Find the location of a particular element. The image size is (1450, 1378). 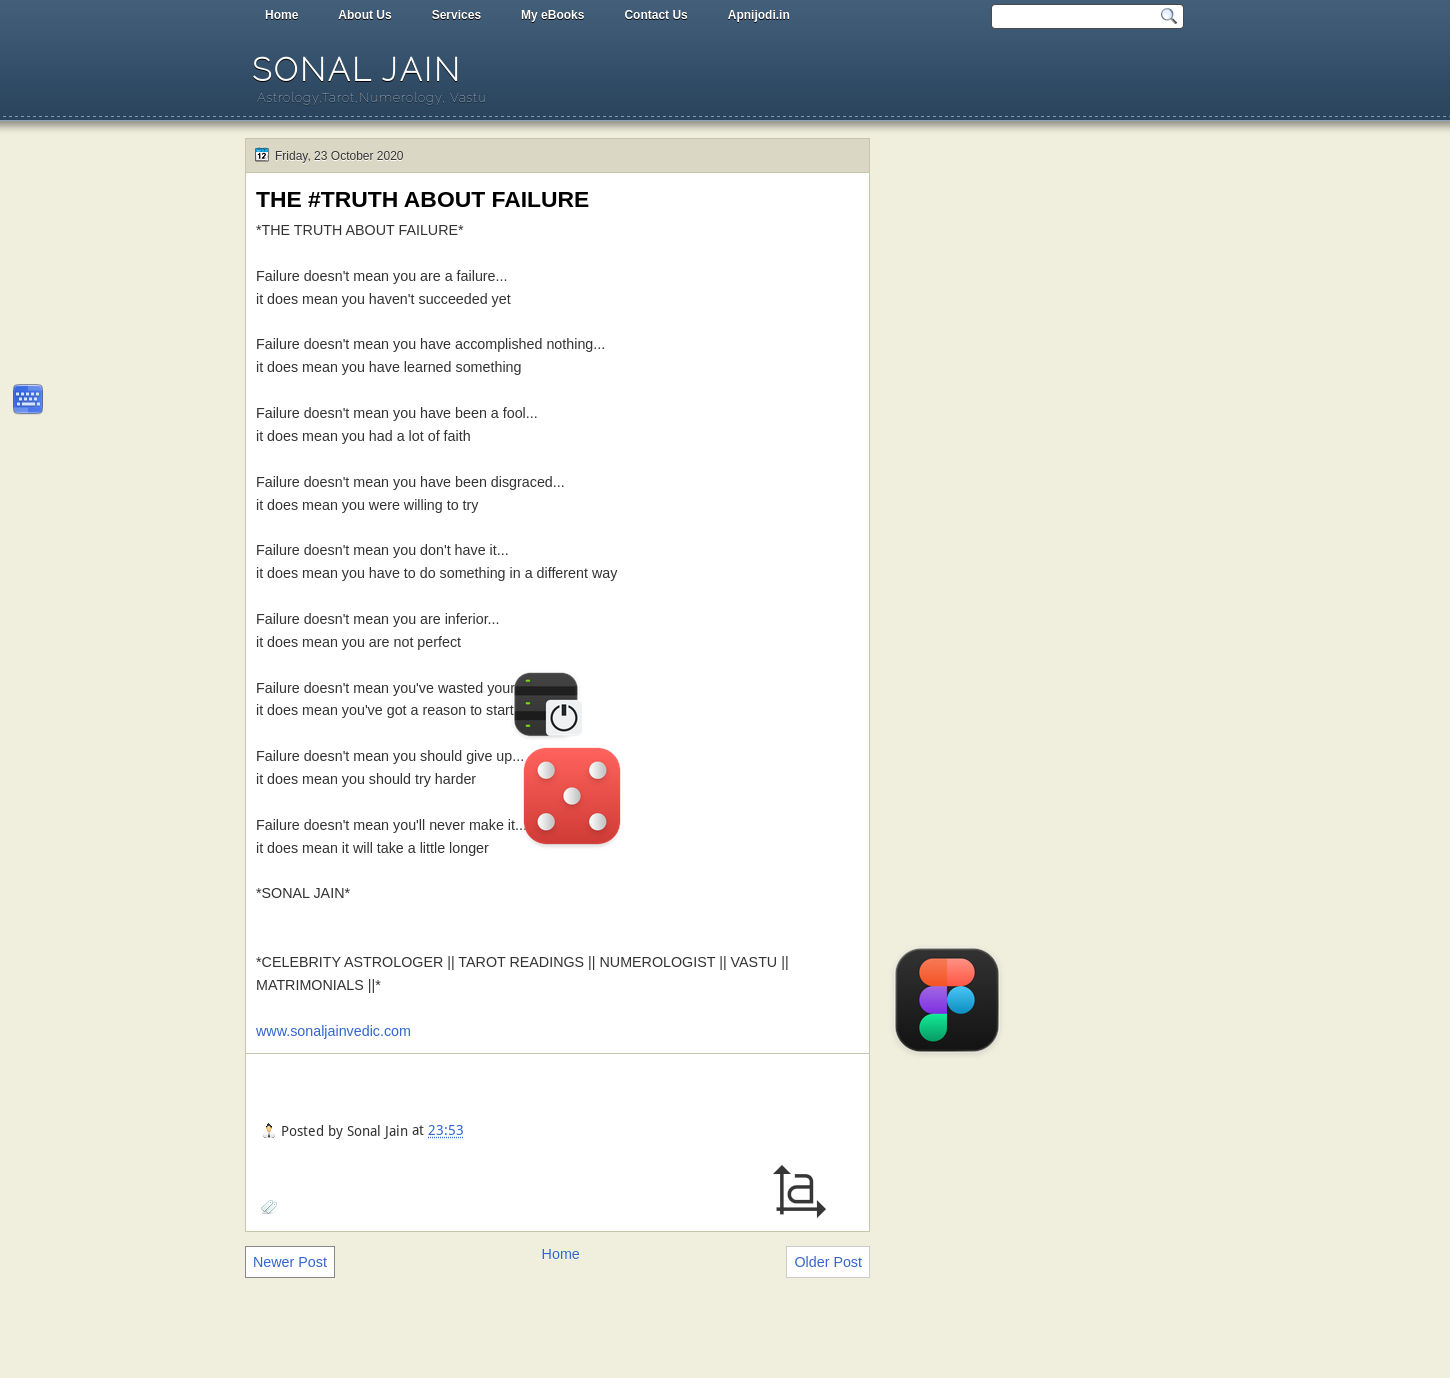

open figma design app is located at coordinates (947, 1000).